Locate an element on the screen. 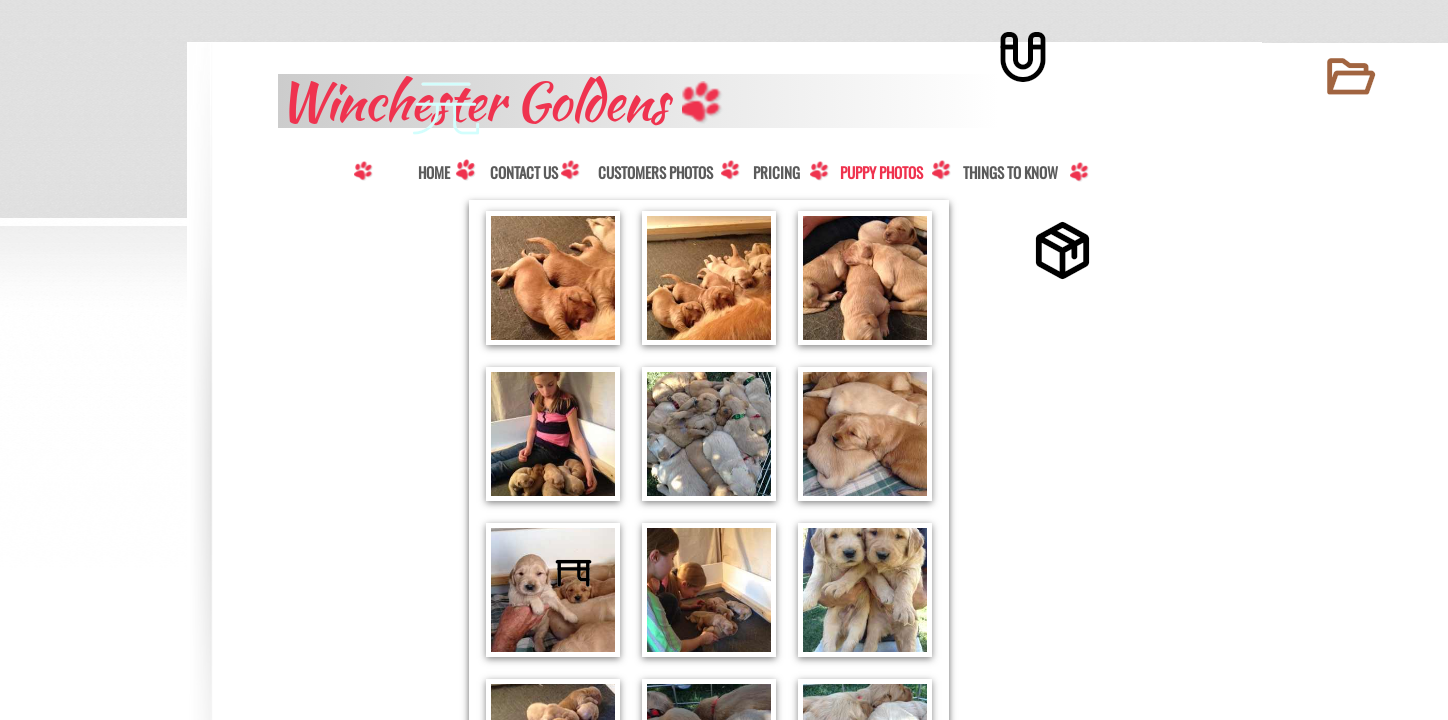  attract or pull related items together is located at coordinates (1023, 57).